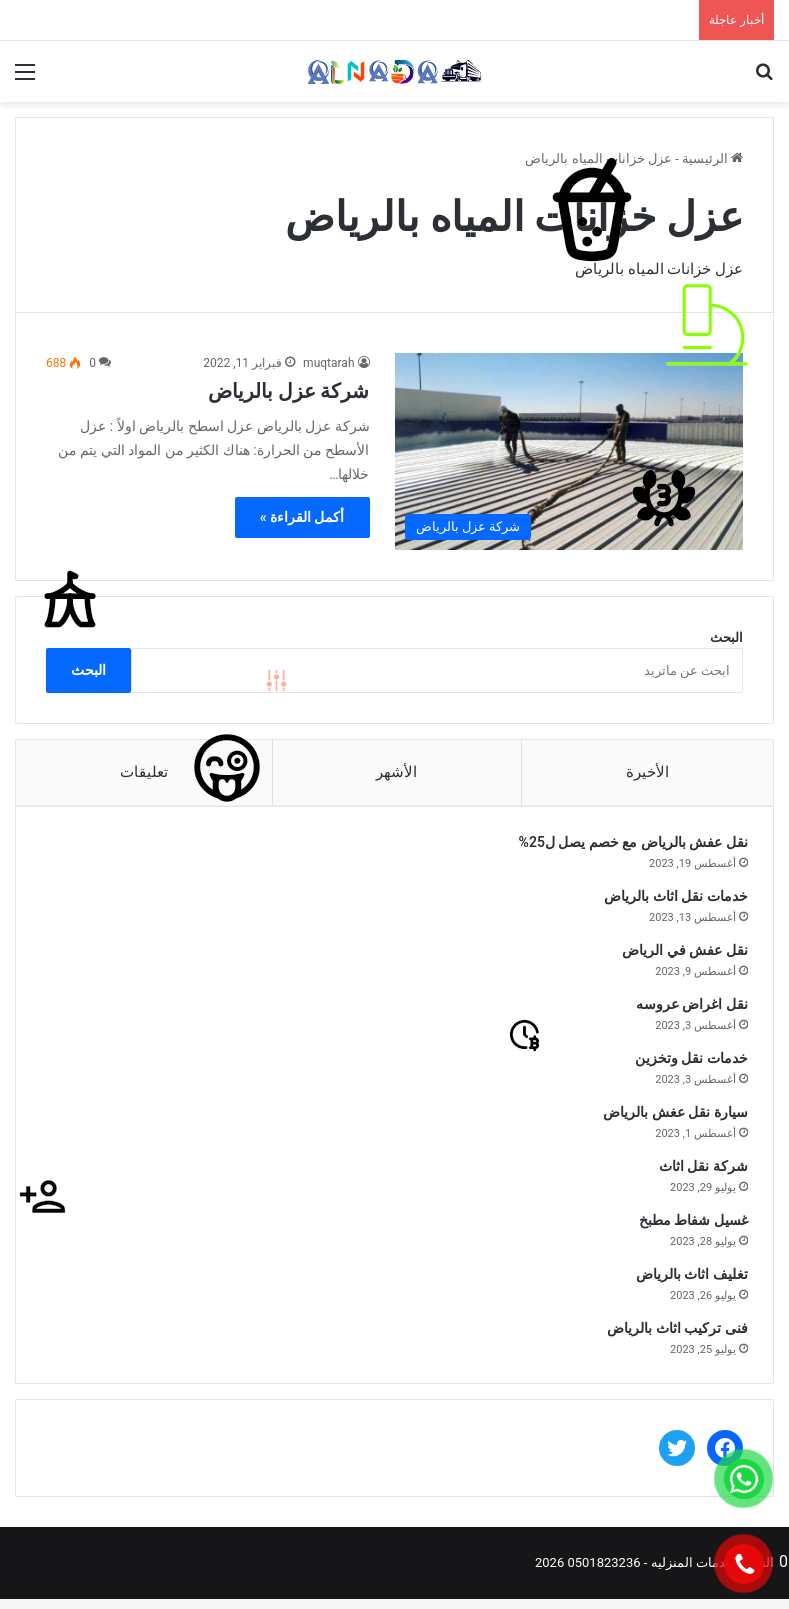 The image size is (789, 1609). I want to click on view circus or entertainment venues, so click(70, 599).